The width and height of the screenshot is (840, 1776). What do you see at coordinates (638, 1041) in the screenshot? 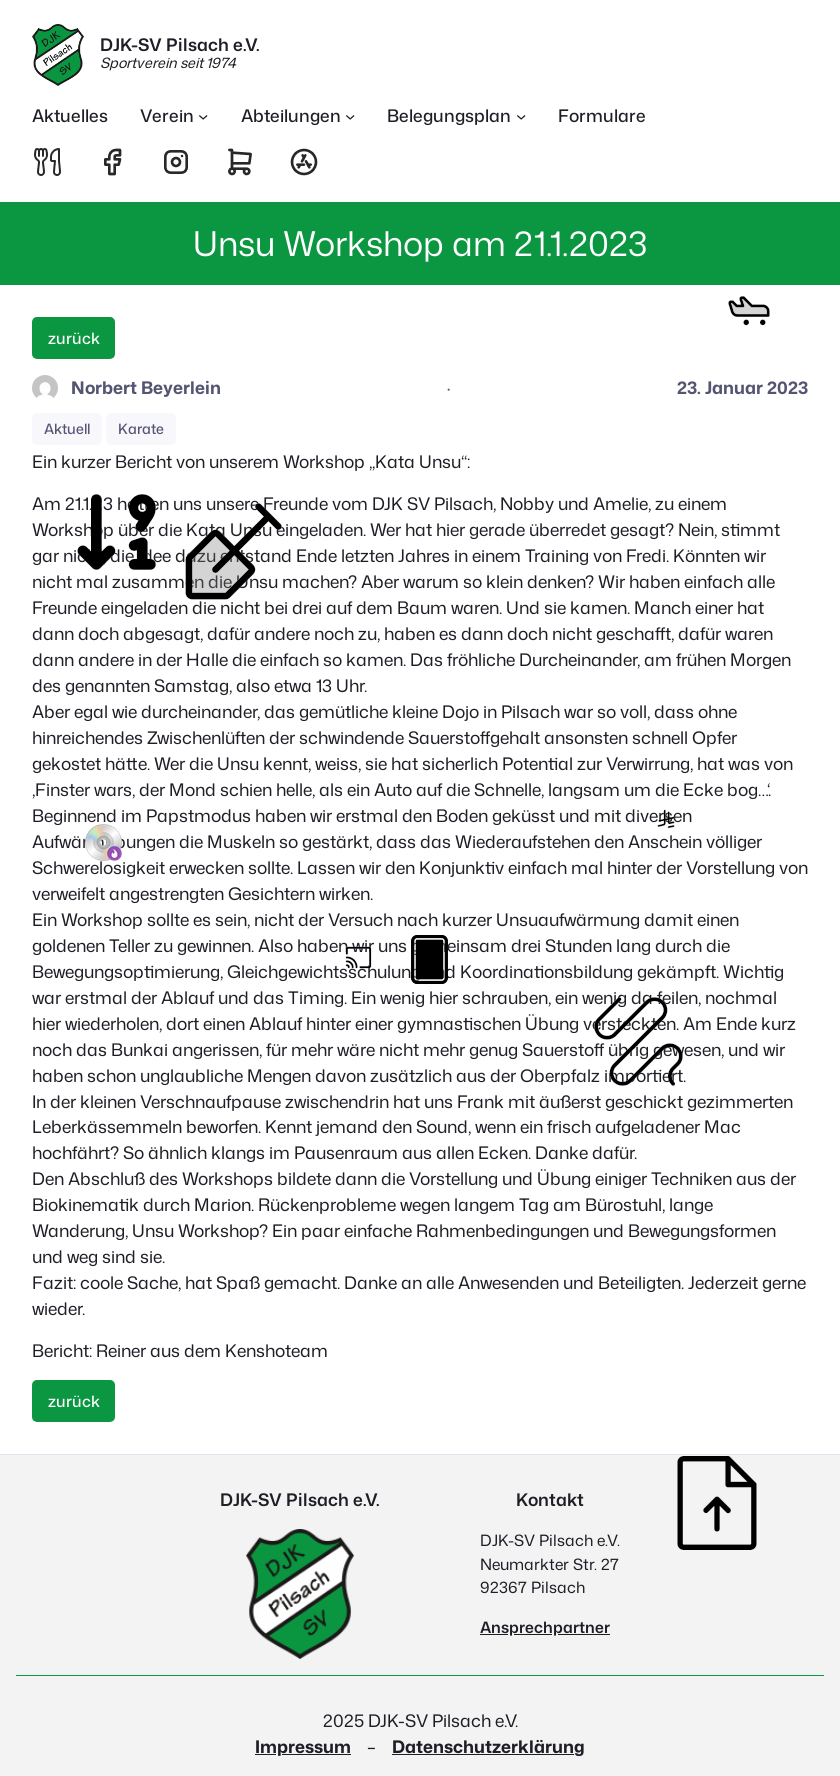
I see `access freehand drawing or annotation tools` at bounding box center [638, 1041].